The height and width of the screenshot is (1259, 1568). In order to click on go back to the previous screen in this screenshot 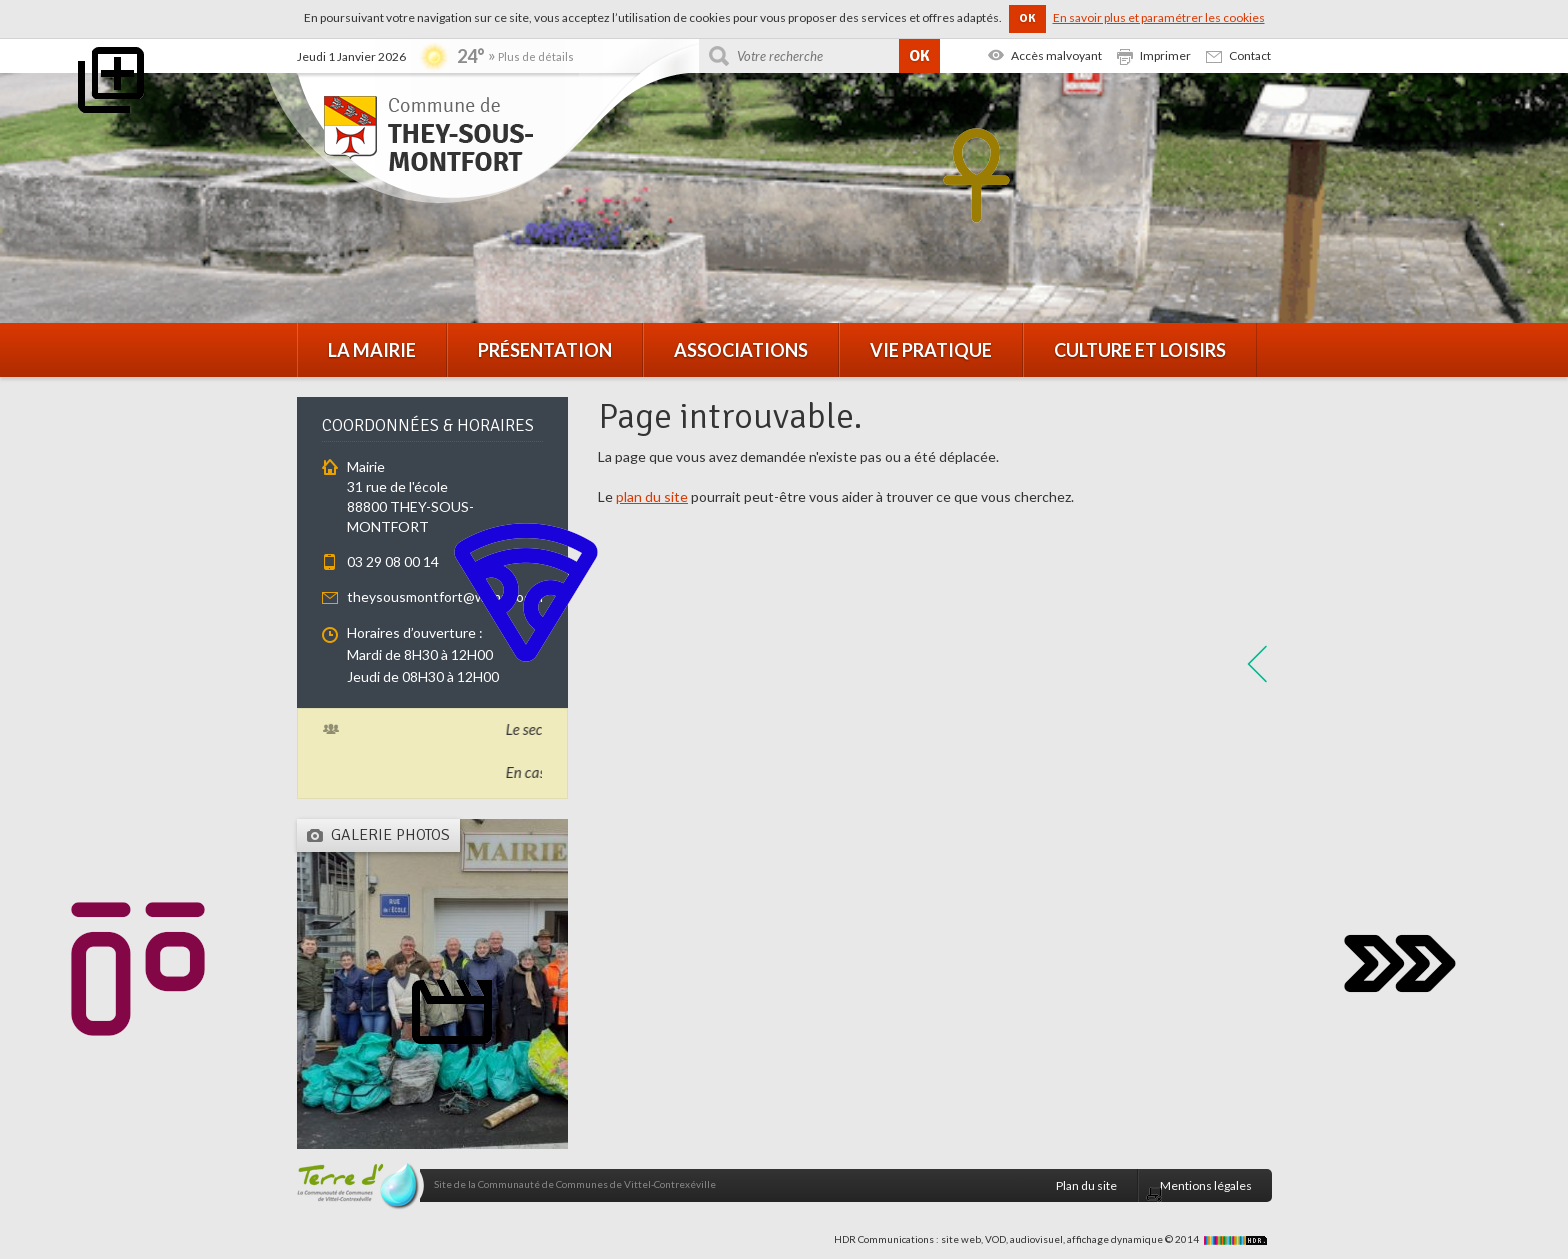, I will do `click(1259, 664)`.